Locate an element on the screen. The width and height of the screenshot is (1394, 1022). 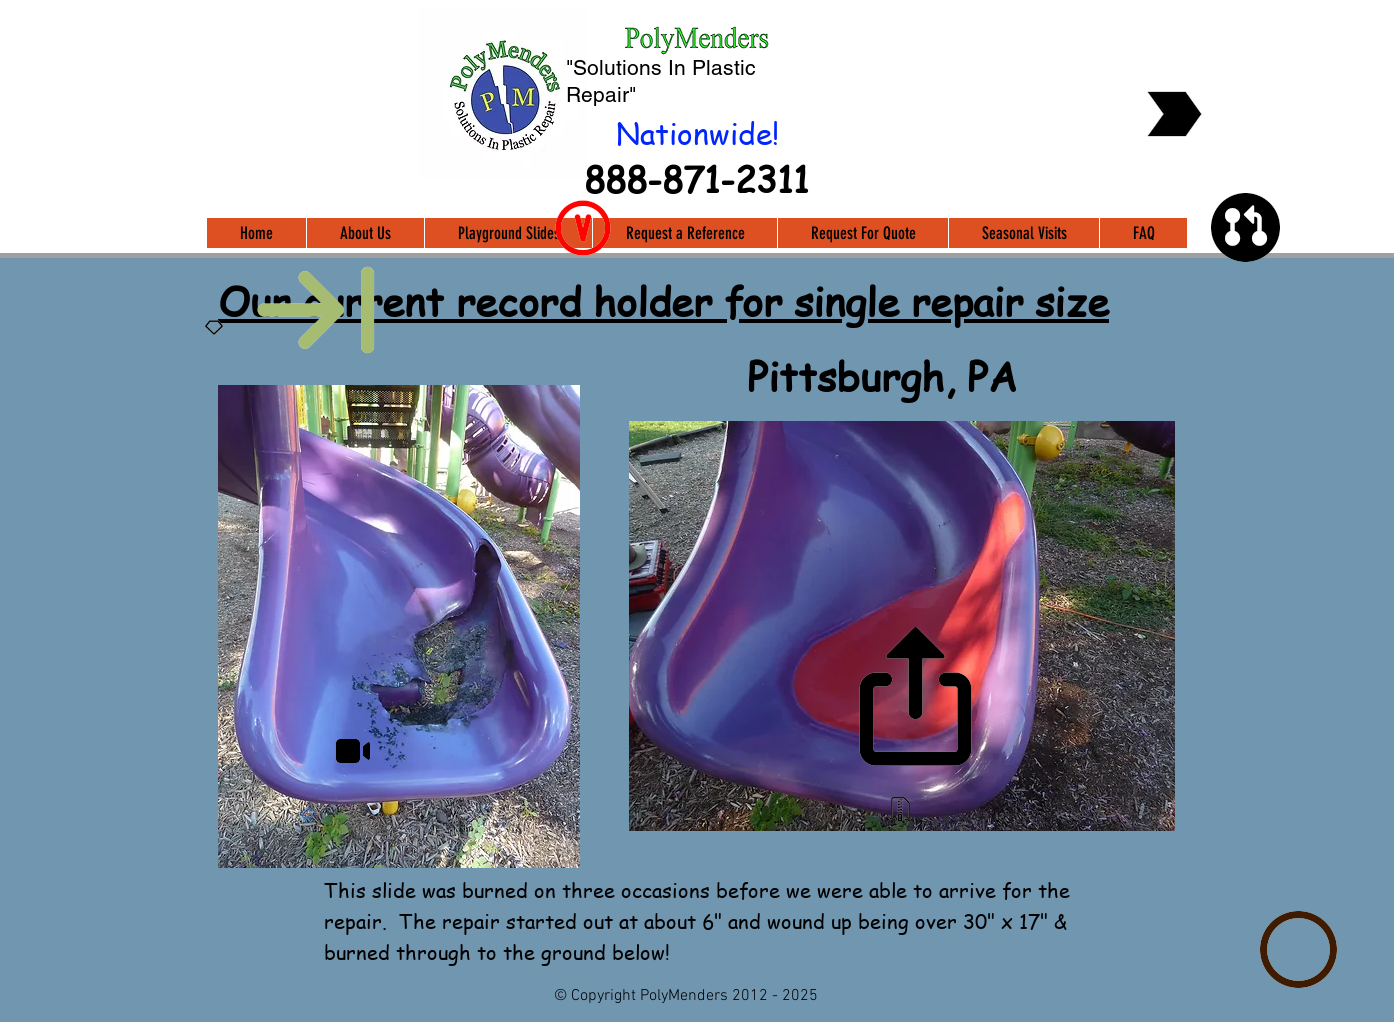
move to next tab is located at coordinates (318, 310).